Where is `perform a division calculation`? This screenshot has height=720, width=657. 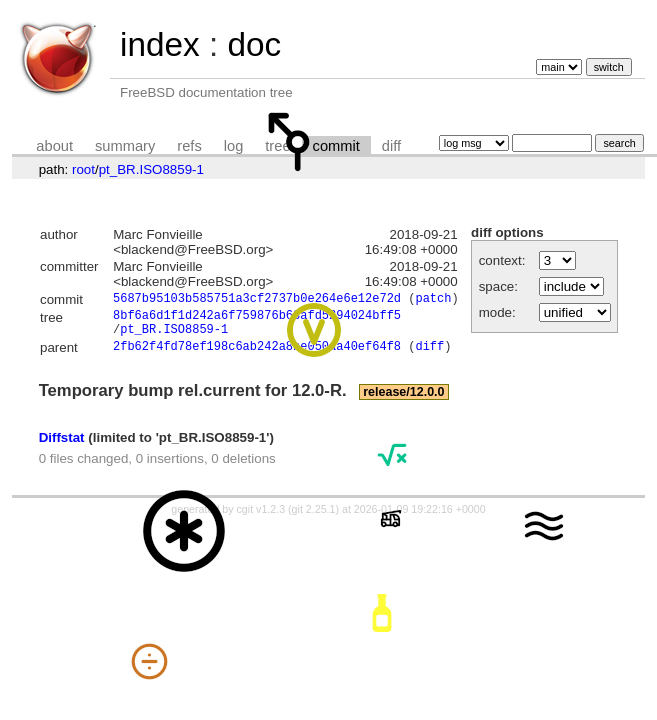 perform a division calculation is located at coordinates (149, 661).